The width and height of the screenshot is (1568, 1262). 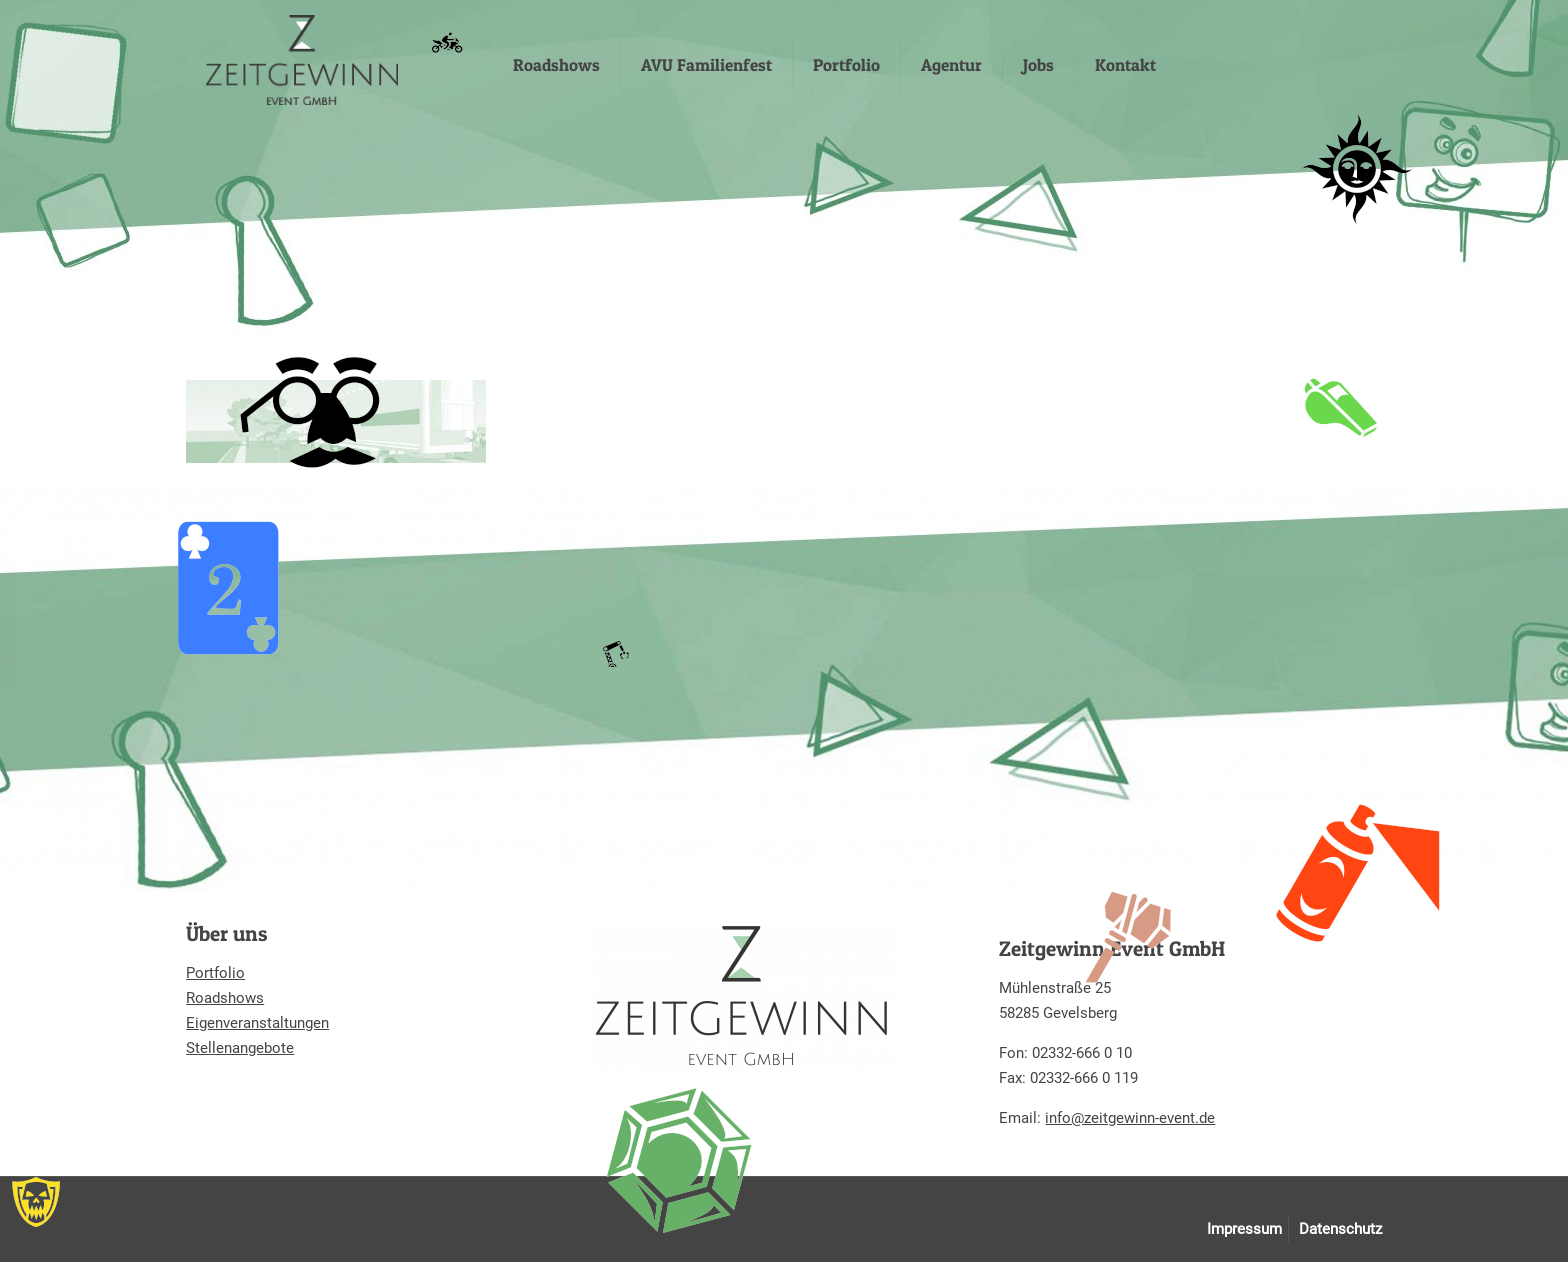 I want to click on apply spray paint or graffiti tool, so click(x=1357, y=877).